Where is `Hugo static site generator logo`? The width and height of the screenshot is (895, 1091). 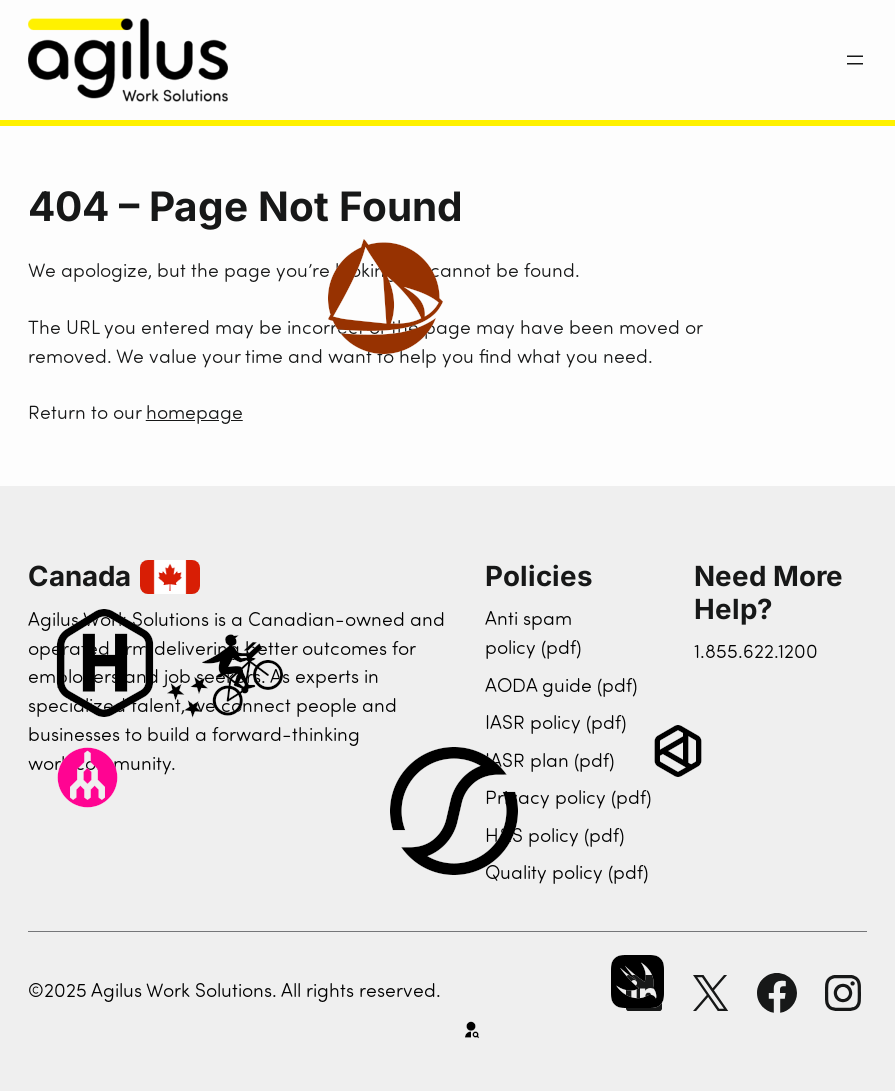
Hugo static site generator logo is located at coordinates (105, 663).